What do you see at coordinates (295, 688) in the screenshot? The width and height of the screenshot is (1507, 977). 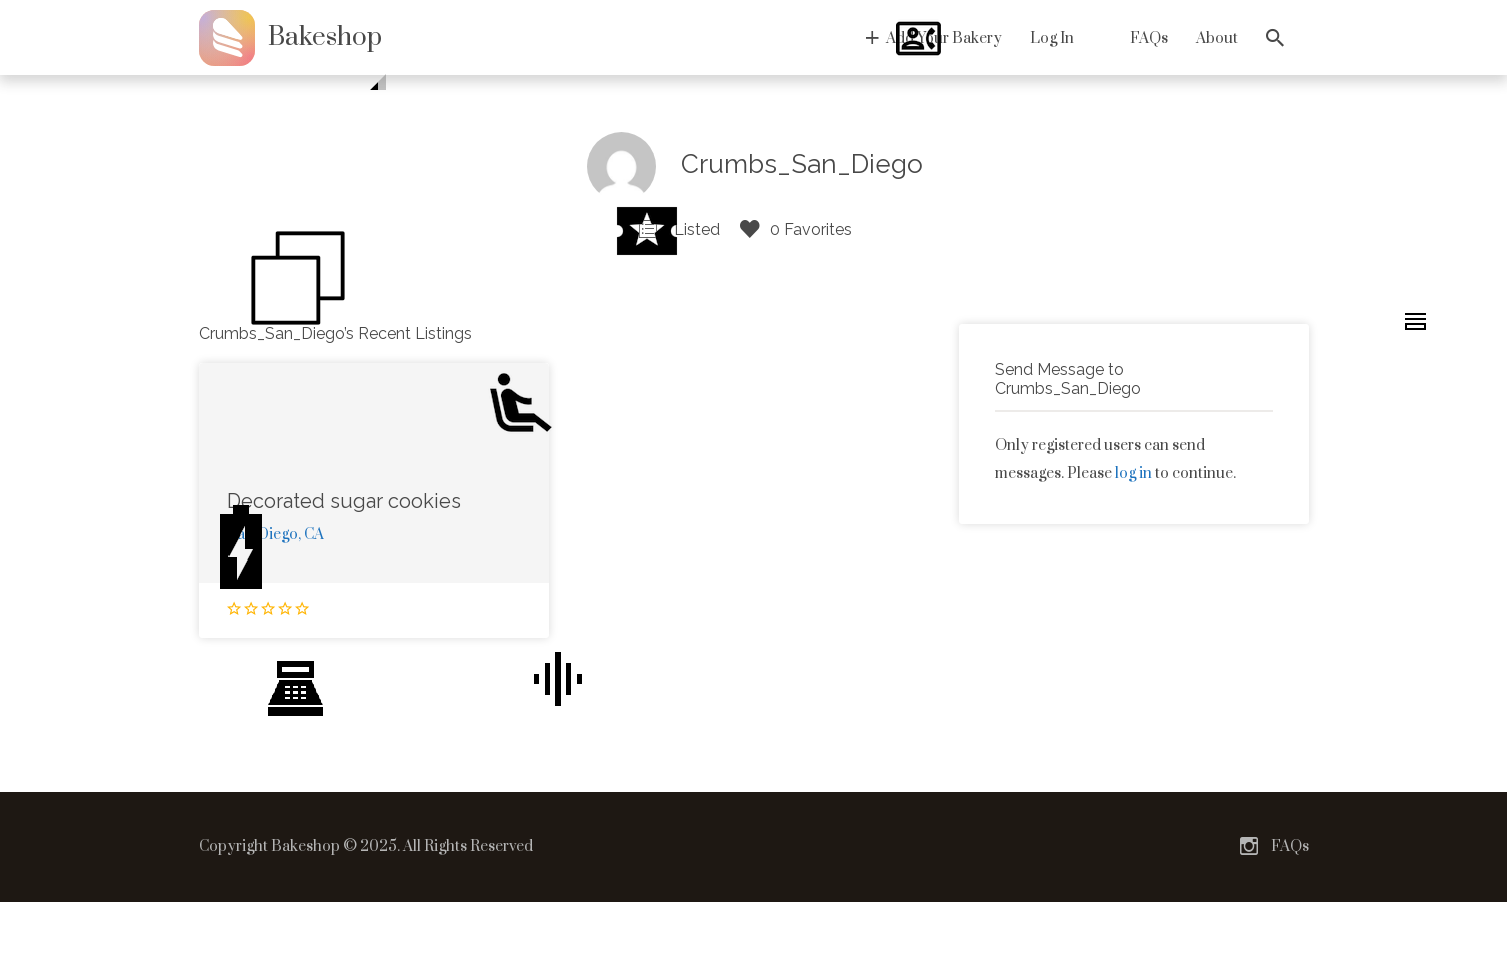 I see `access point of sale terminal` at bounding box center [295, 688].